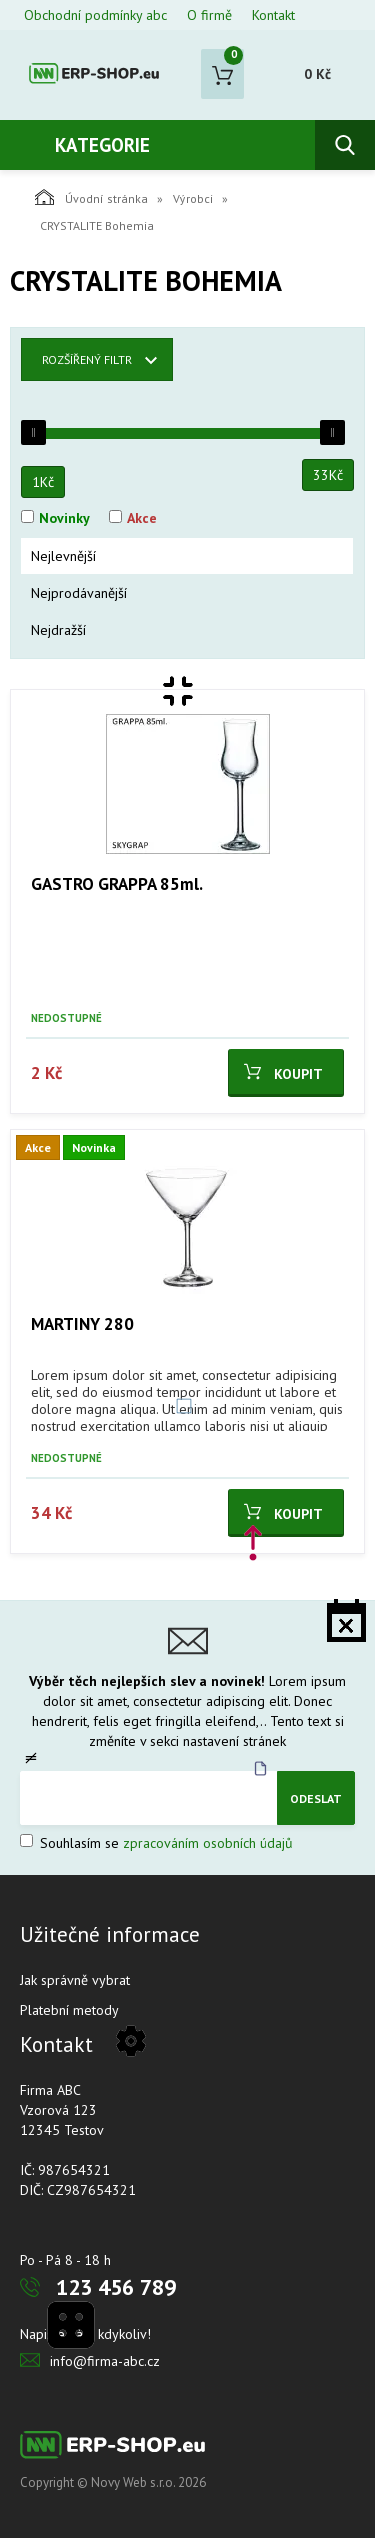 The height and width of the screenshot is (2538, 375). I want to click on indicates a cancelled or unavailable event, so click(346, 1622).